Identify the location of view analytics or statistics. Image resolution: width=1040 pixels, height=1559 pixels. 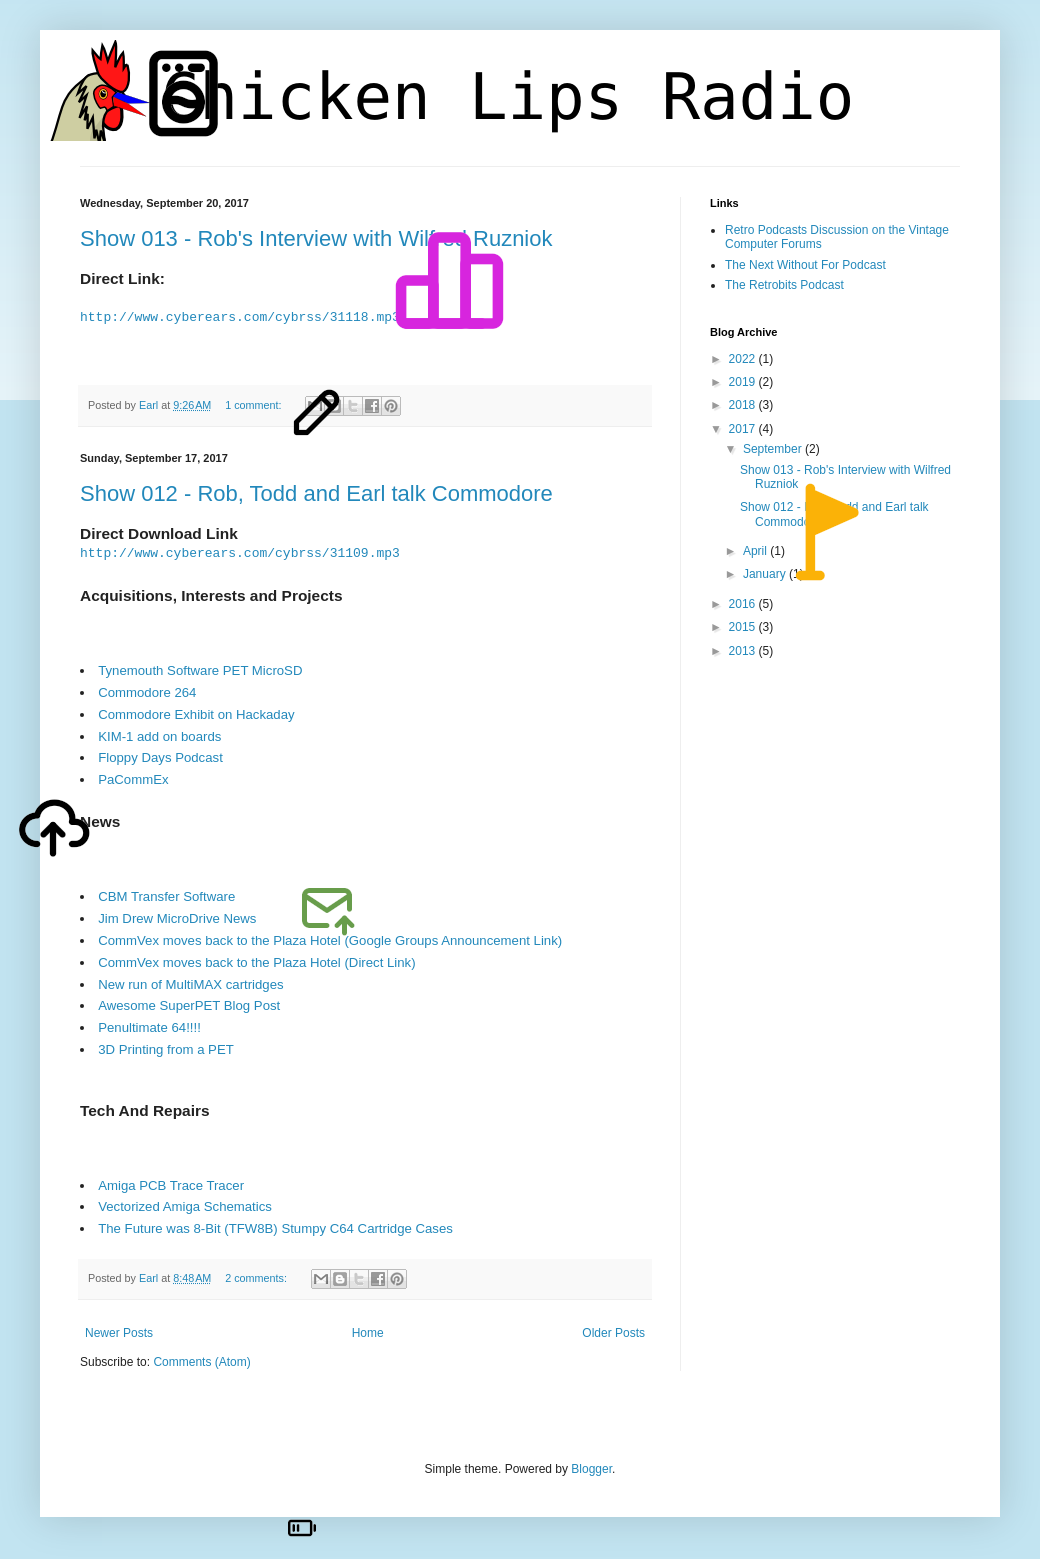
(449, 280).